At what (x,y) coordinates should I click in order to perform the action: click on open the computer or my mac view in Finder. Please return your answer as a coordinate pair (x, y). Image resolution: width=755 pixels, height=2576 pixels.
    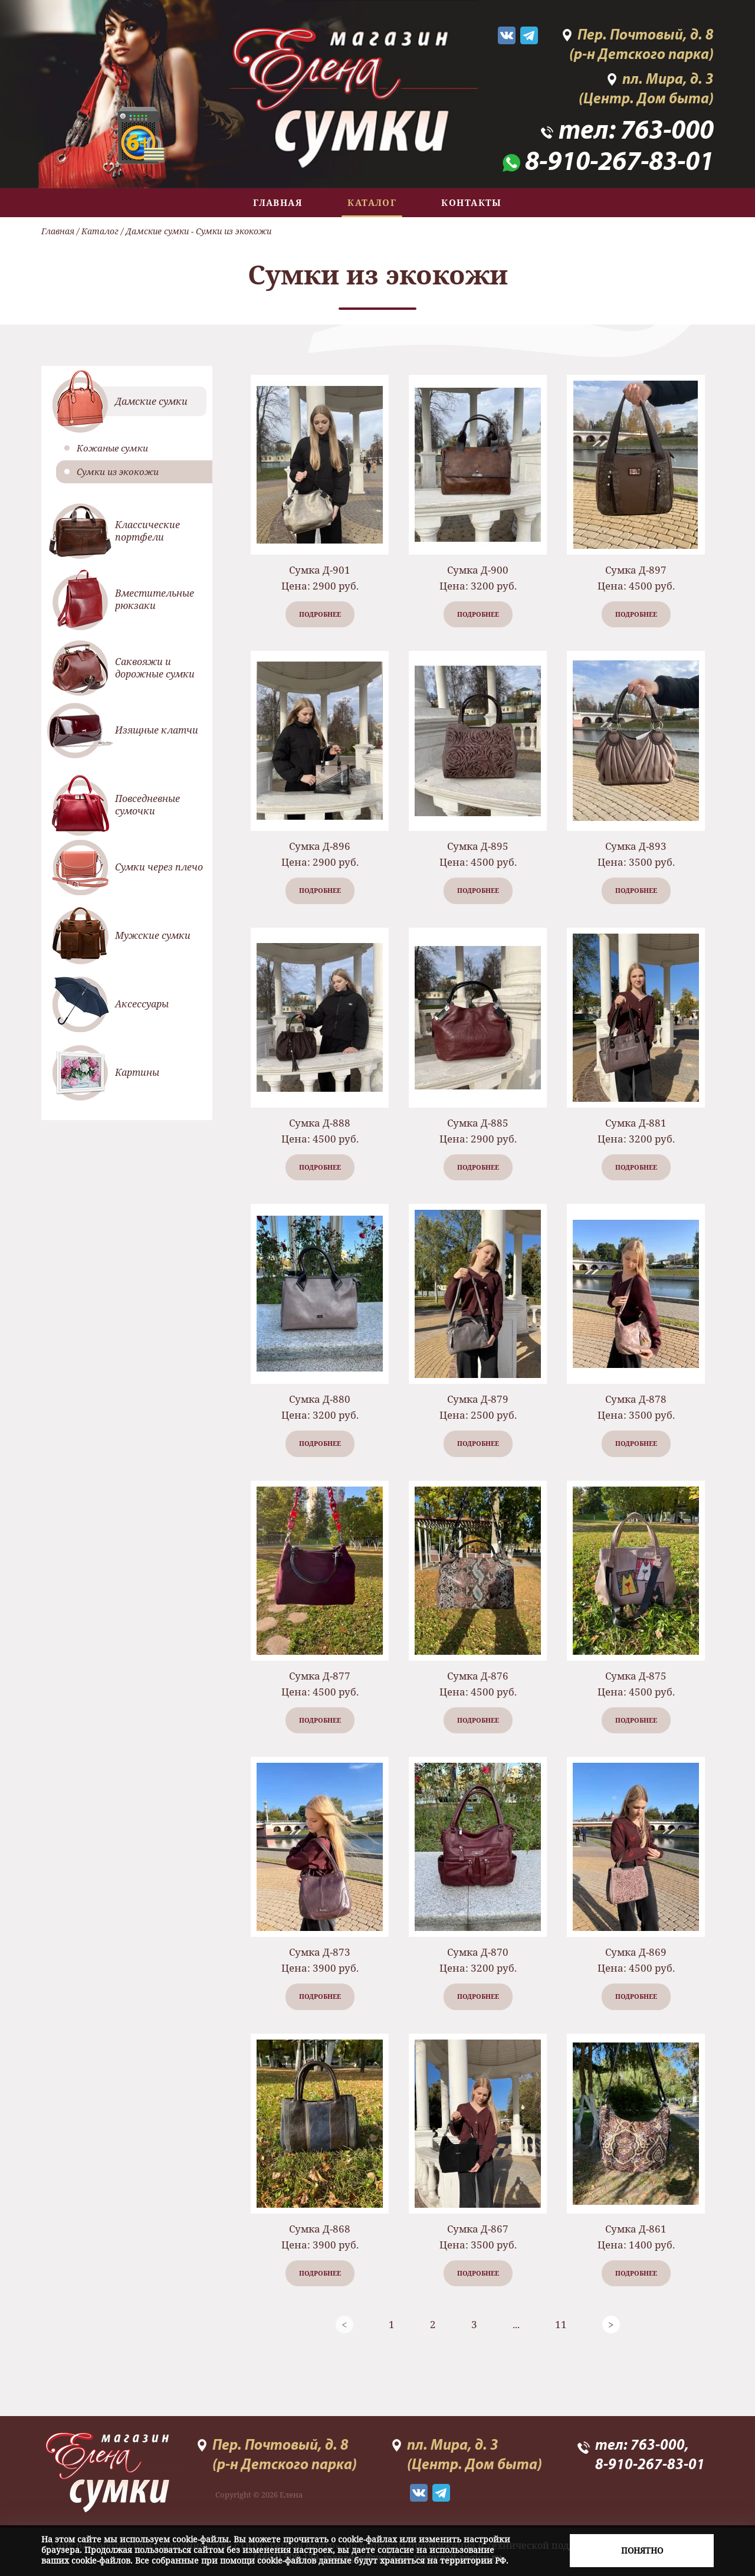
    Looking at the image, I should click on (470, 1808).